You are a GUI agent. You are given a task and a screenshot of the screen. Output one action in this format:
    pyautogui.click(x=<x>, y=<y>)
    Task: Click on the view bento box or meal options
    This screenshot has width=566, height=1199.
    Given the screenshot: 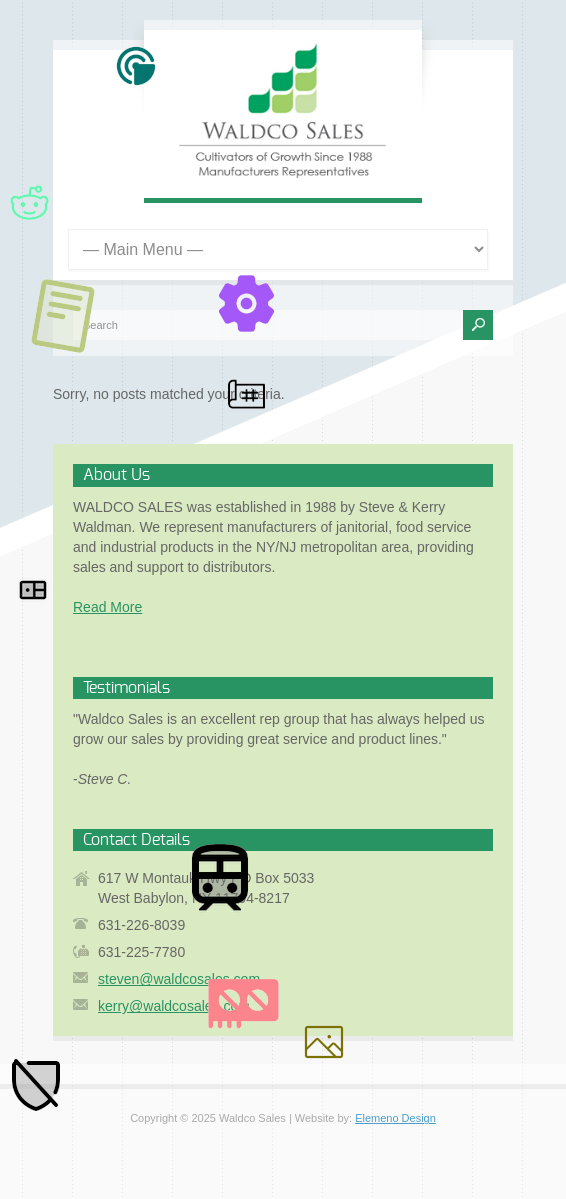 What is the action you would take?
    pyautogui.click(x=33, y=590)
    